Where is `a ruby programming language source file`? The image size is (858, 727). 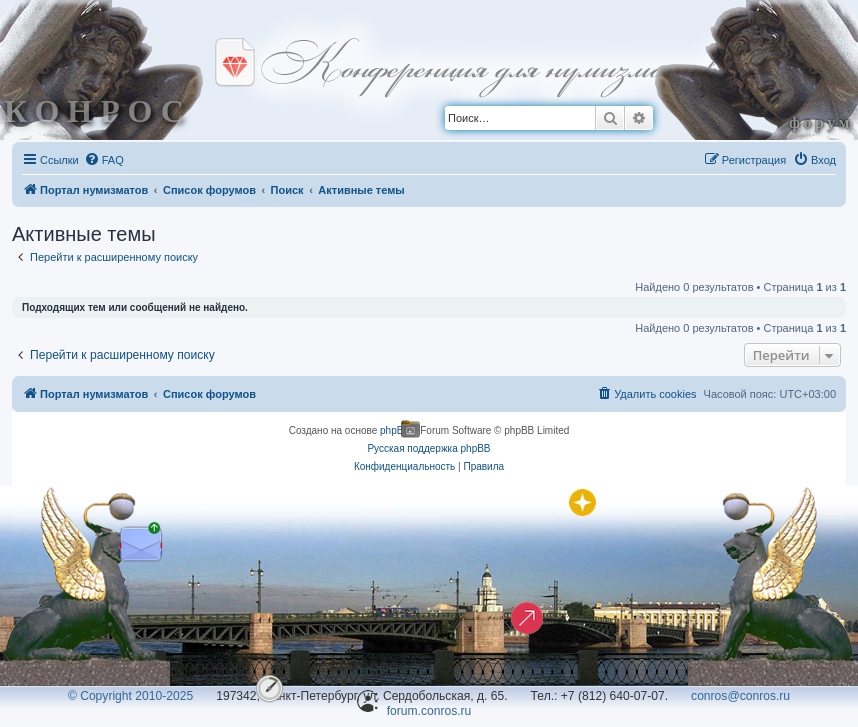 a ruby programming language source file is located at coordinates (235, 62).